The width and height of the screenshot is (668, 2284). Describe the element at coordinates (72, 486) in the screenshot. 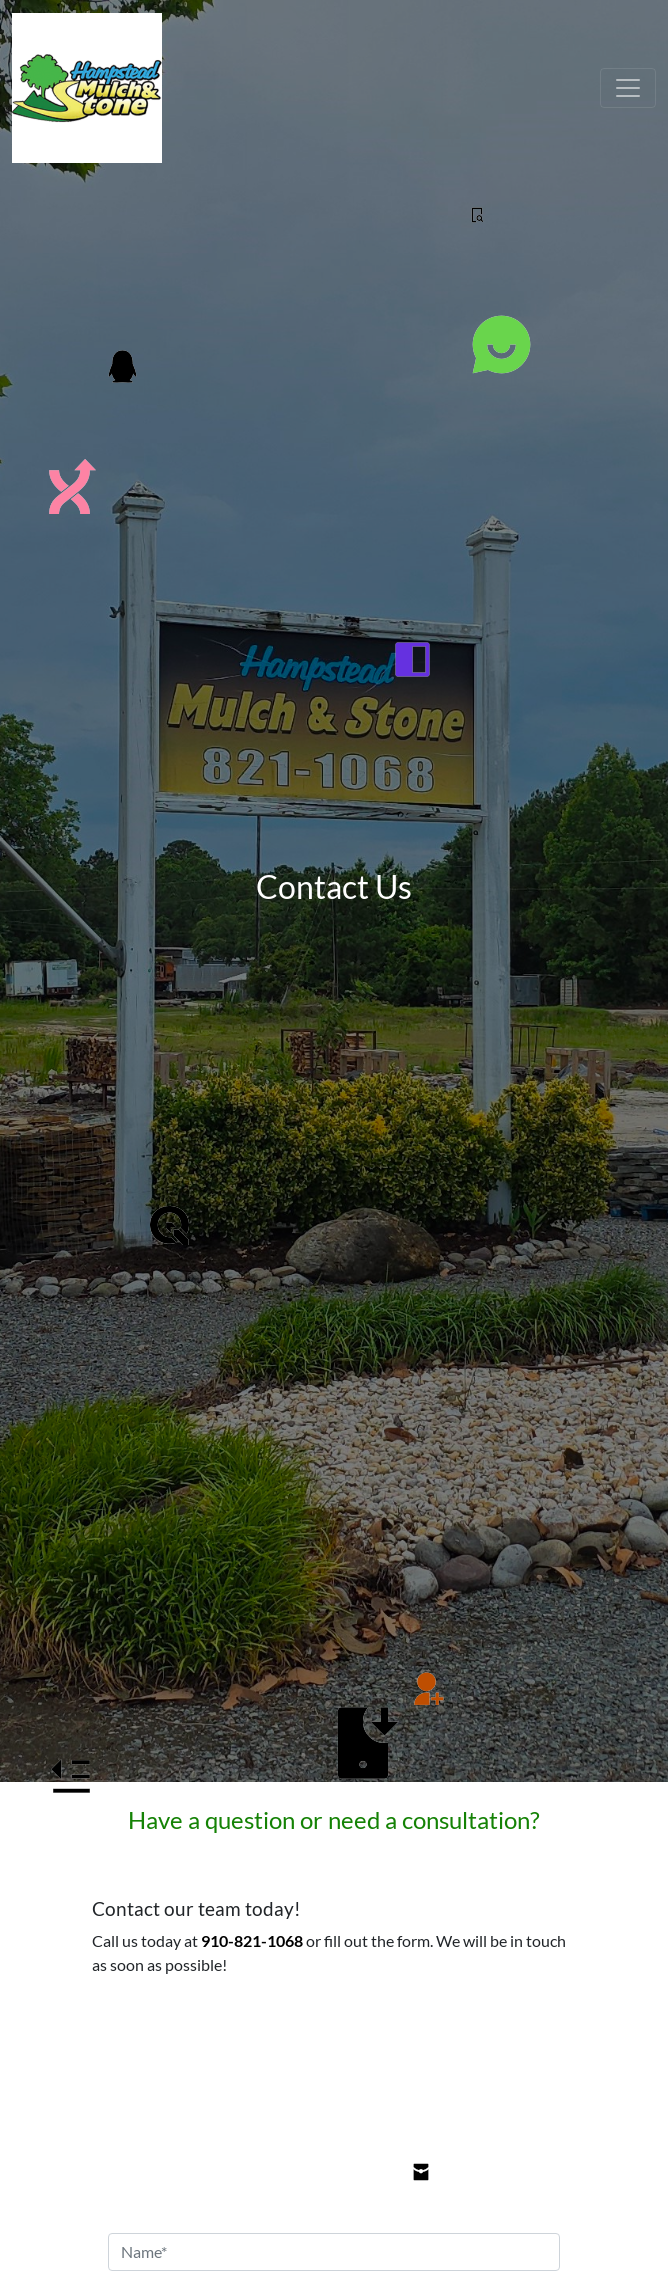

I see `open git extensions application` at that location.